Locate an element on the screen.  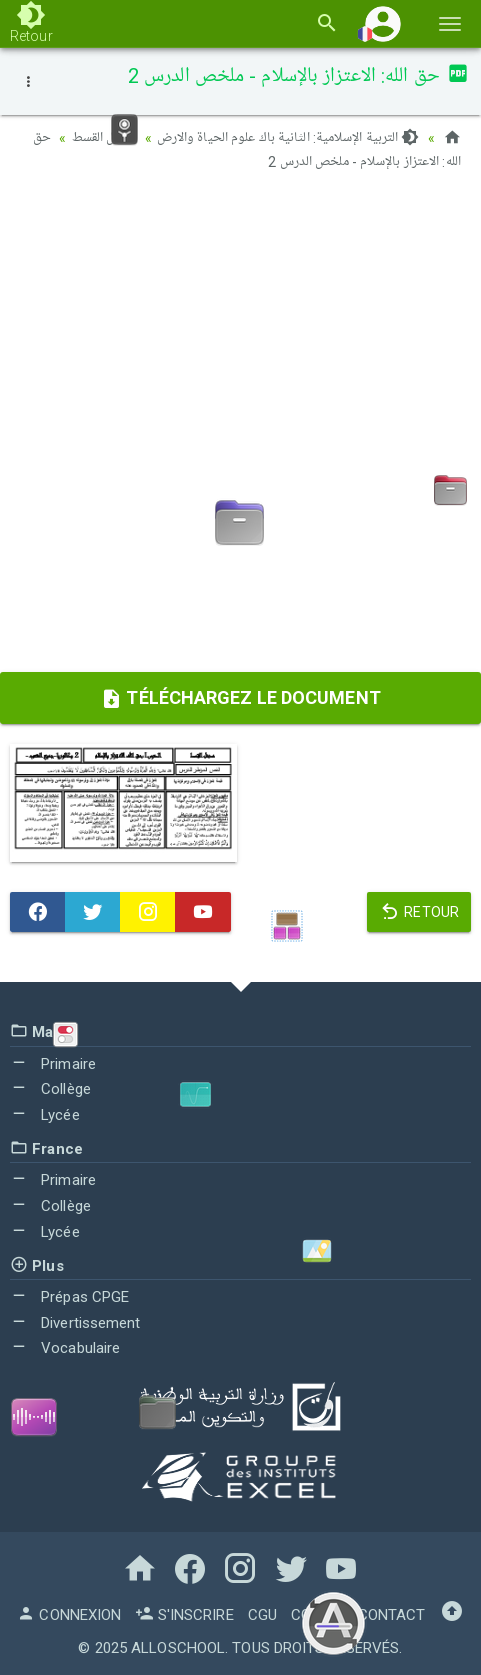
open a folder or directory is located at coordinates (157, 1411).